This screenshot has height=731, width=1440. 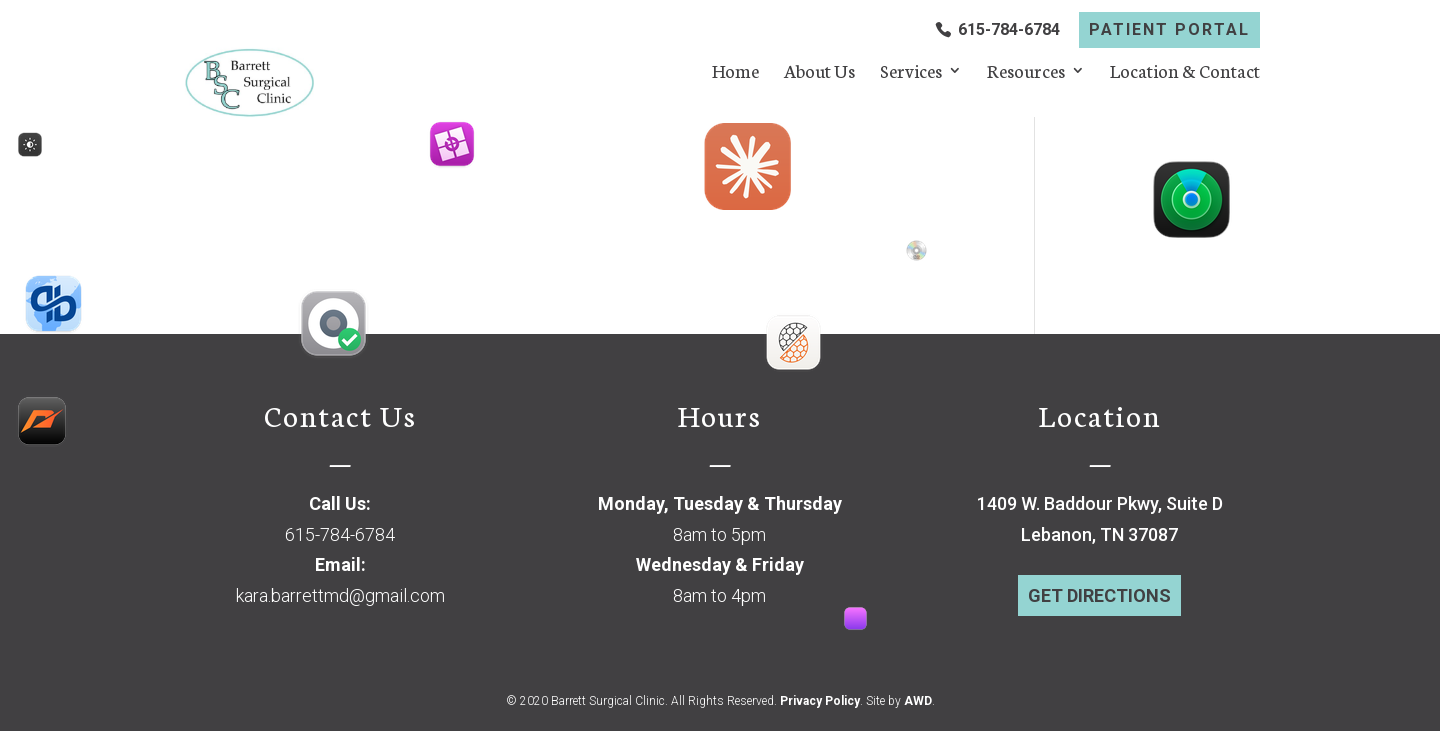 I want to click on open Prusa GCode Viewer app, so click(x=793, y=342).